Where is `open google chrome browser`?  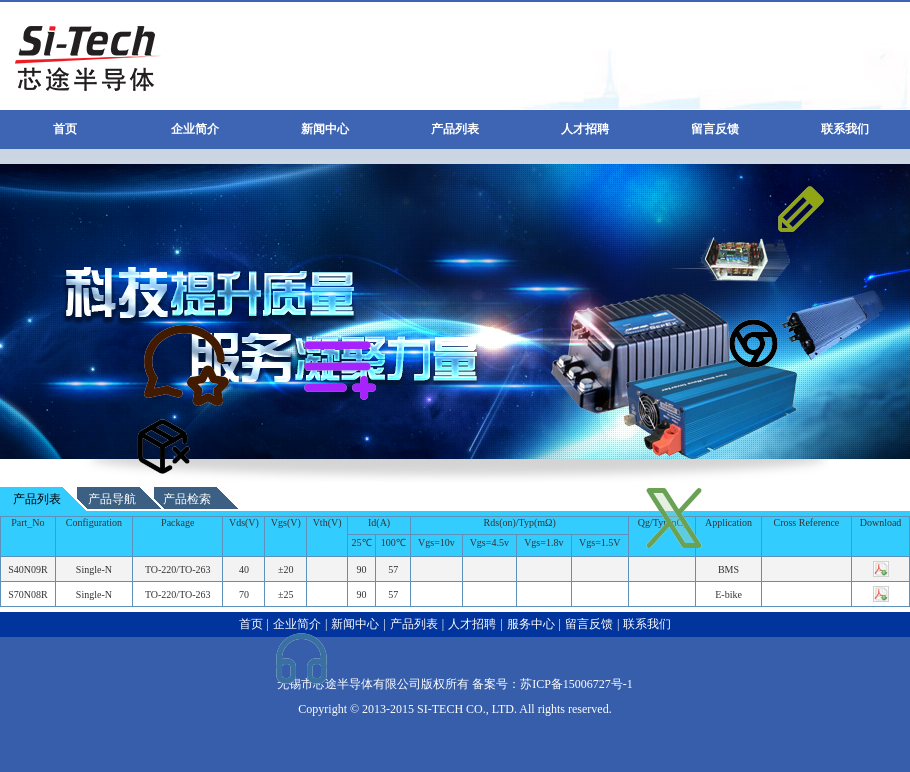
open google chrome browser is located at coordinates (753, 343).